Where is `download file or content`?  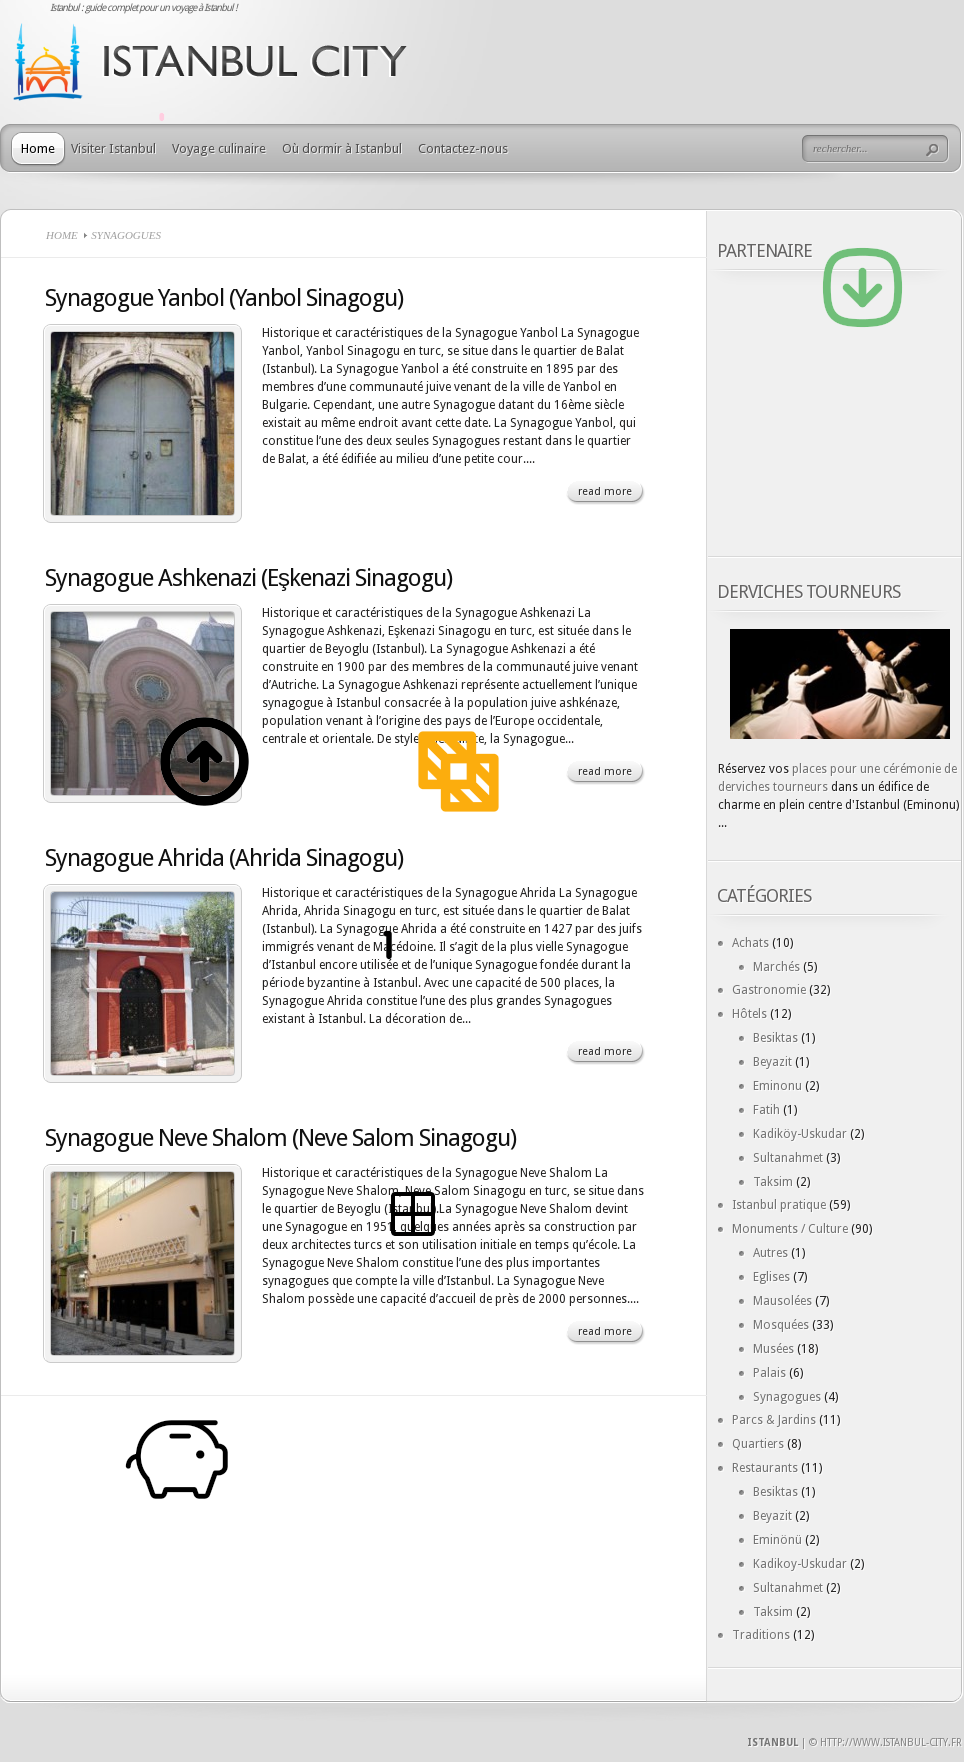
download file or content is located at coordinates (862, 287).